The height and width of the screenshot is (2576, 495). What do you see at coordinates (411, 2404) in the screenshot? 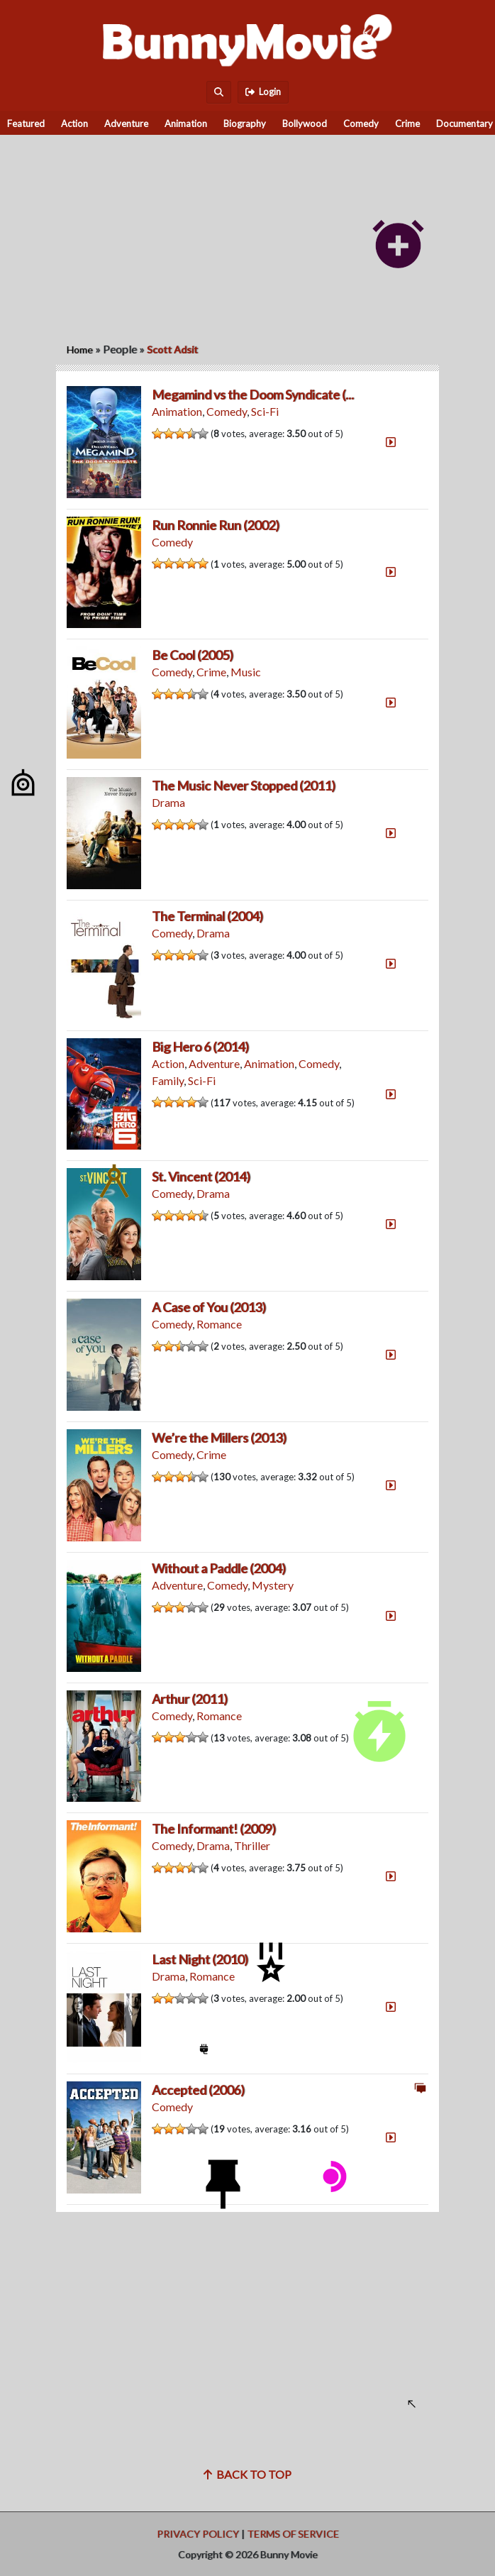
I see `navigate back and up in hierarchy` at bounding box center [411, 2404].